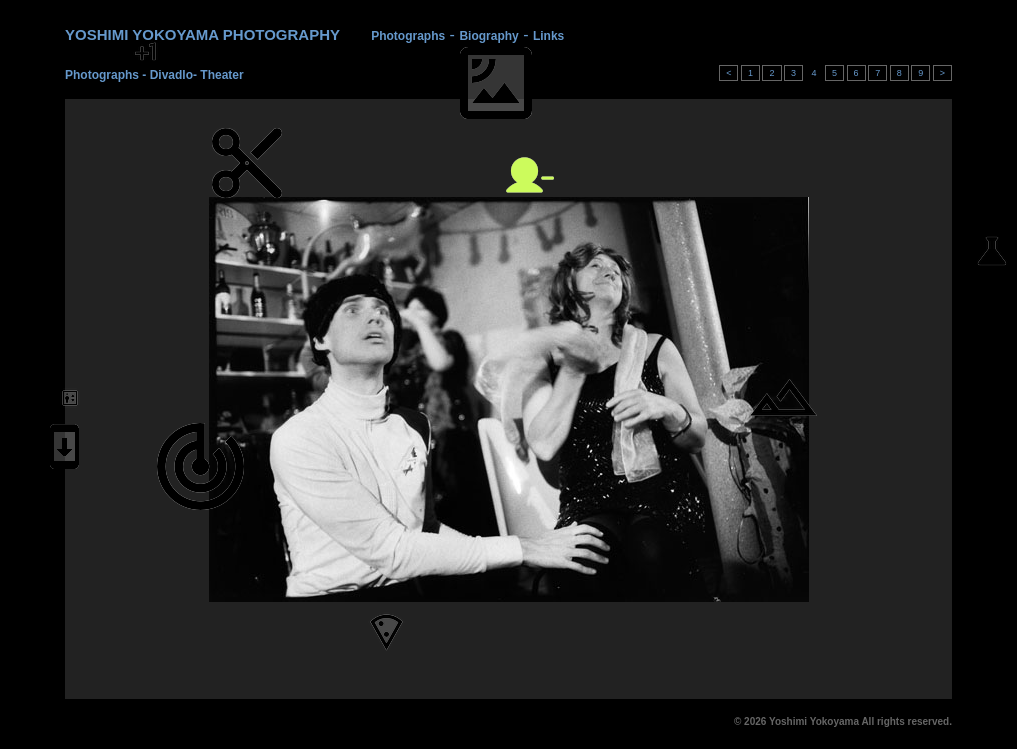  I want to click on access science or laboratory features, so click(992, 251).